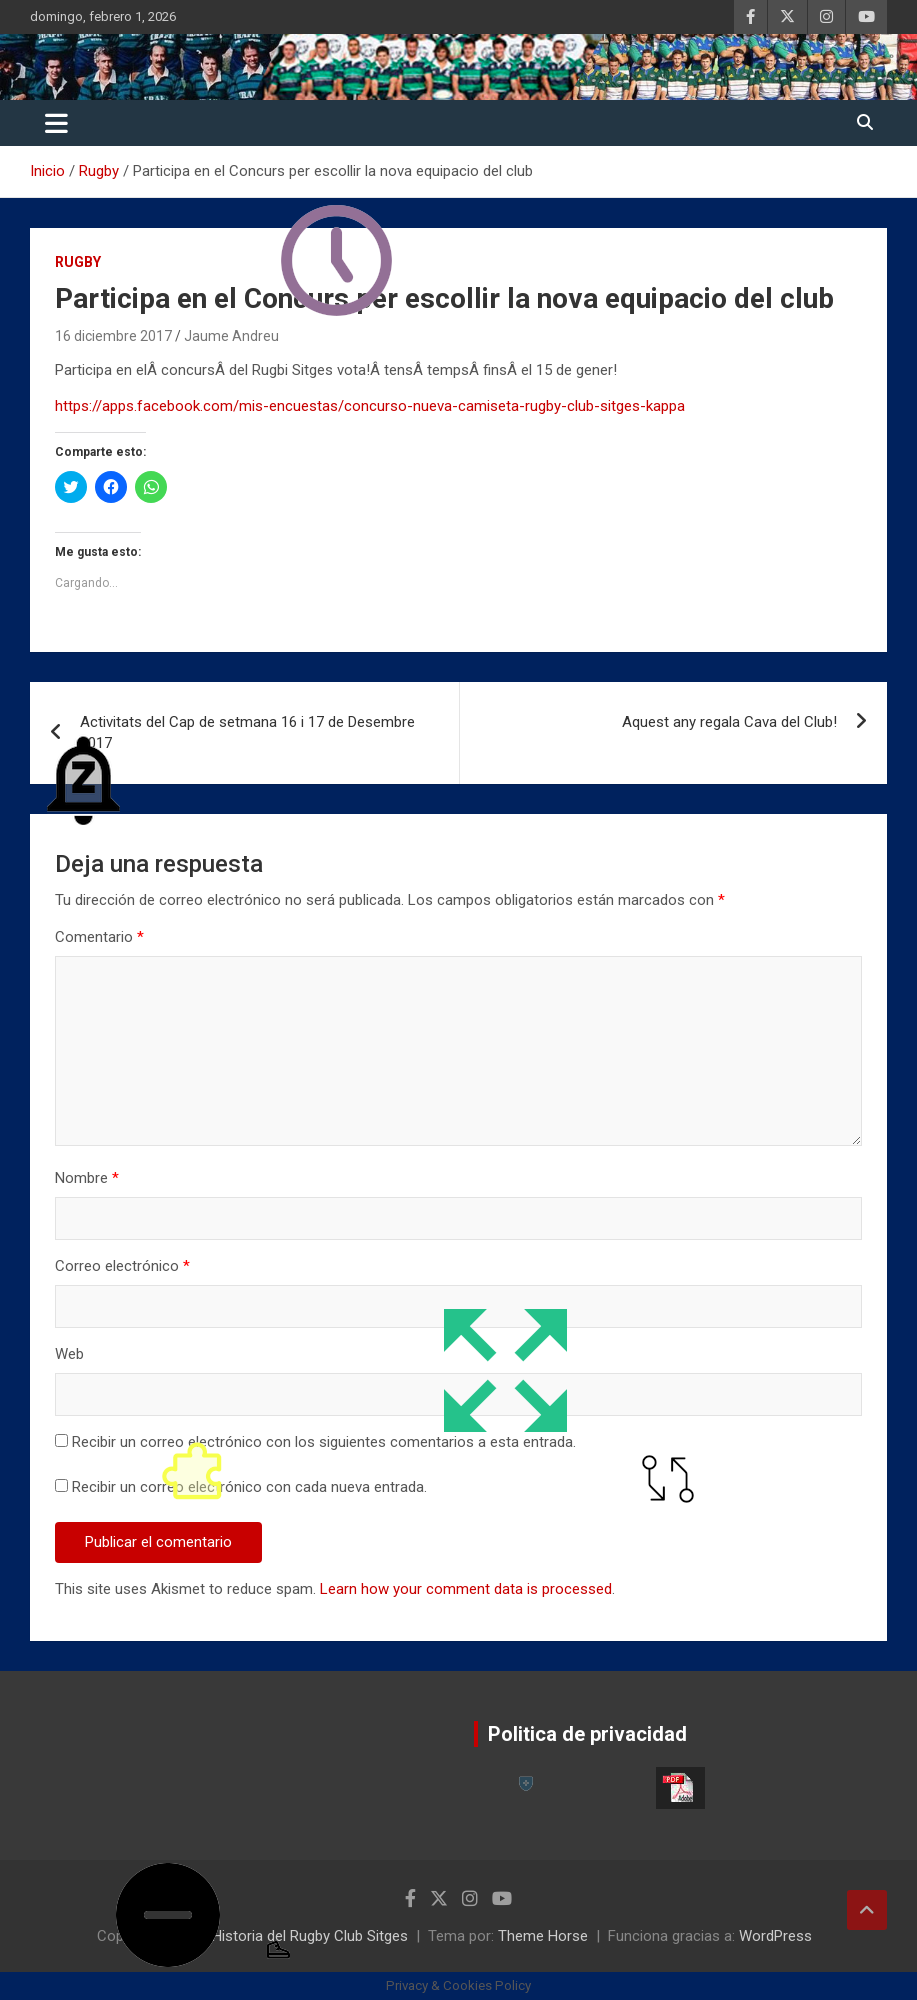  Describe the element at coordinates (668, 1479) in the screenshot. I see `view file differences in version control` at that location.